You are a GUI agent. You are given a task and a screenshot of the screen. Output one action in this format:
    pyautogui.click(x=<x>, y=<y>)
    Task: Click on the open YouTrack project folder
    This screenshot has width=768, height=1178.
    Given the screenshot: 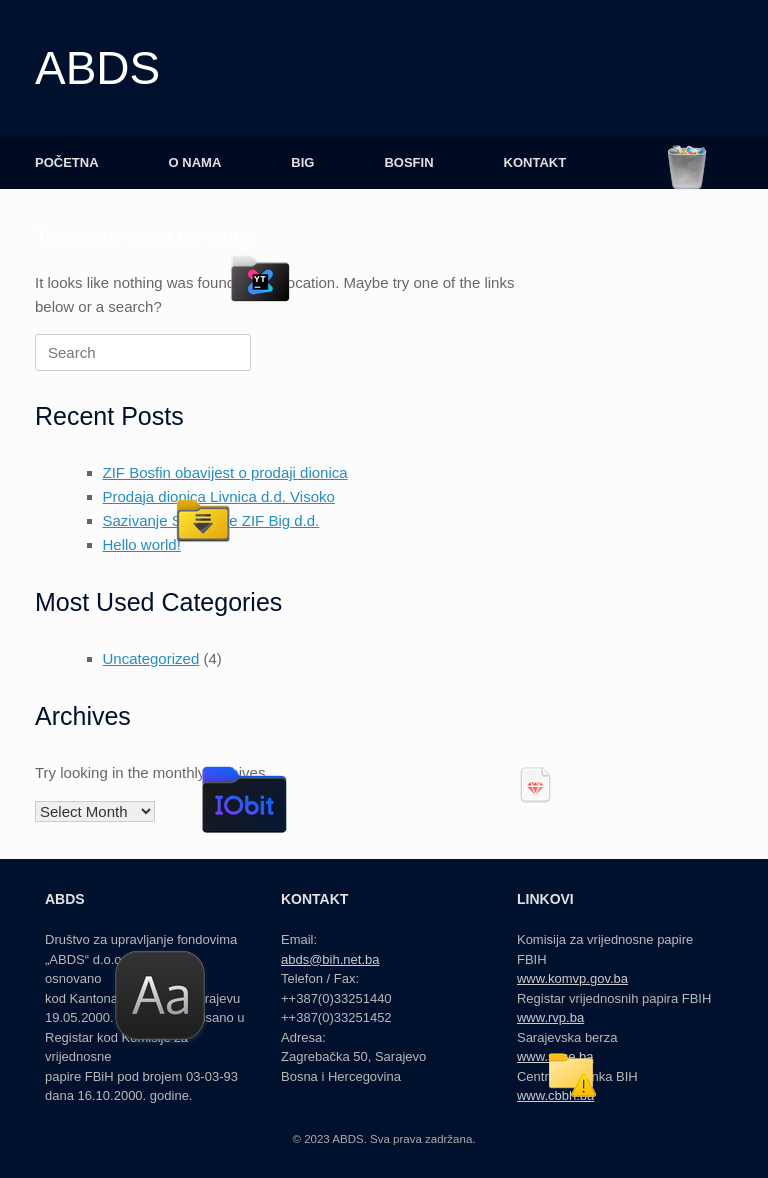 What is the action you would take?
    pyautogui.click(x=260, y=280)
    